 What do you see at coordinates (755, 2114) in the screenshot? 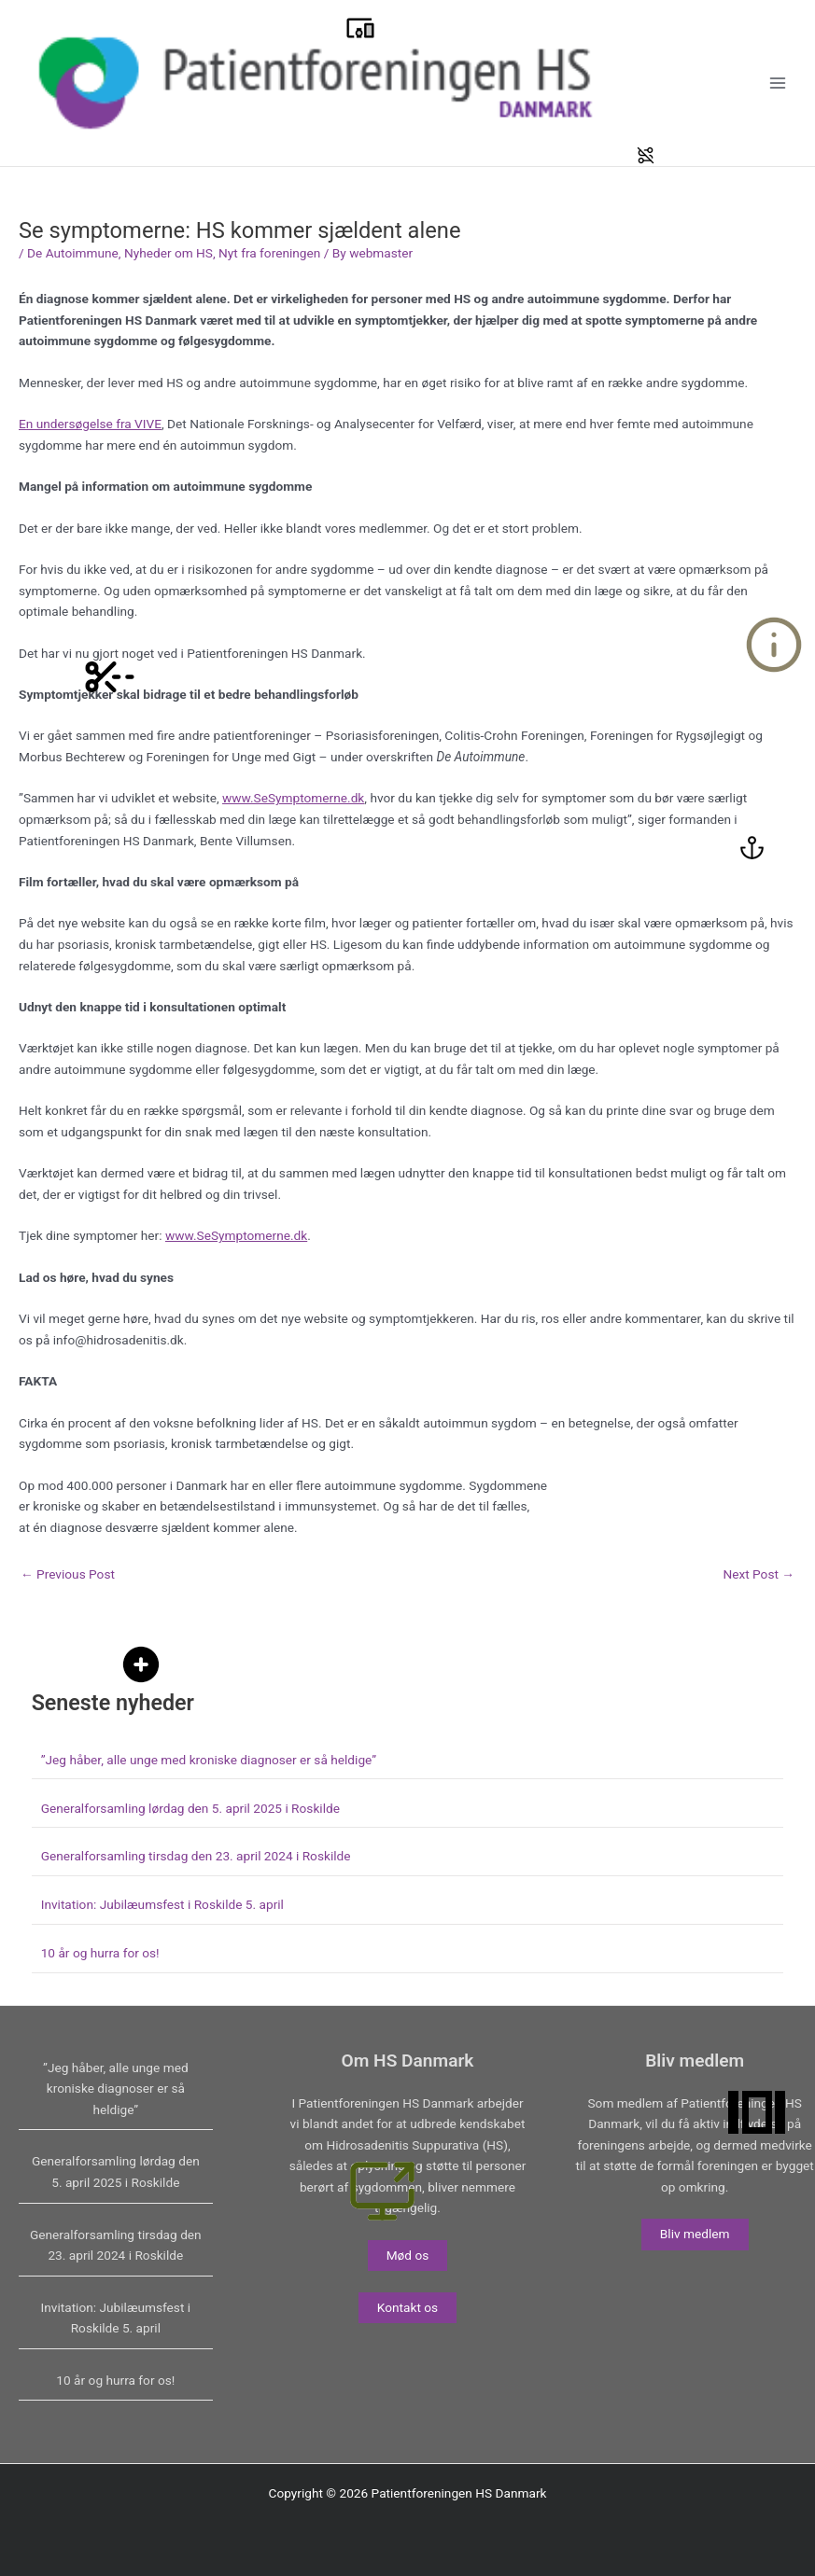
I see `switch to column or array view layout` at bounding box center [755, 2114].